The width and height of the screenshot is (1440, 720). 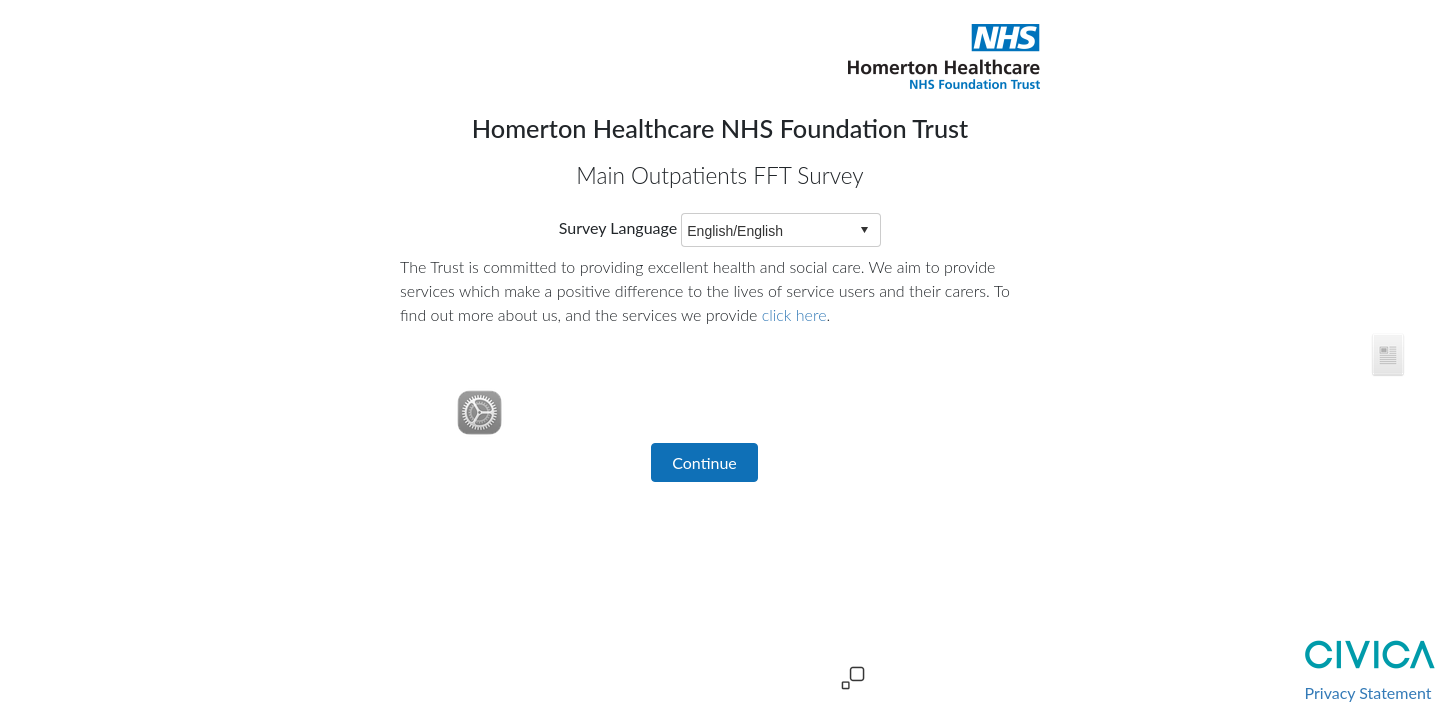 I want to click on document template file type, so click(x=1388, y=355).